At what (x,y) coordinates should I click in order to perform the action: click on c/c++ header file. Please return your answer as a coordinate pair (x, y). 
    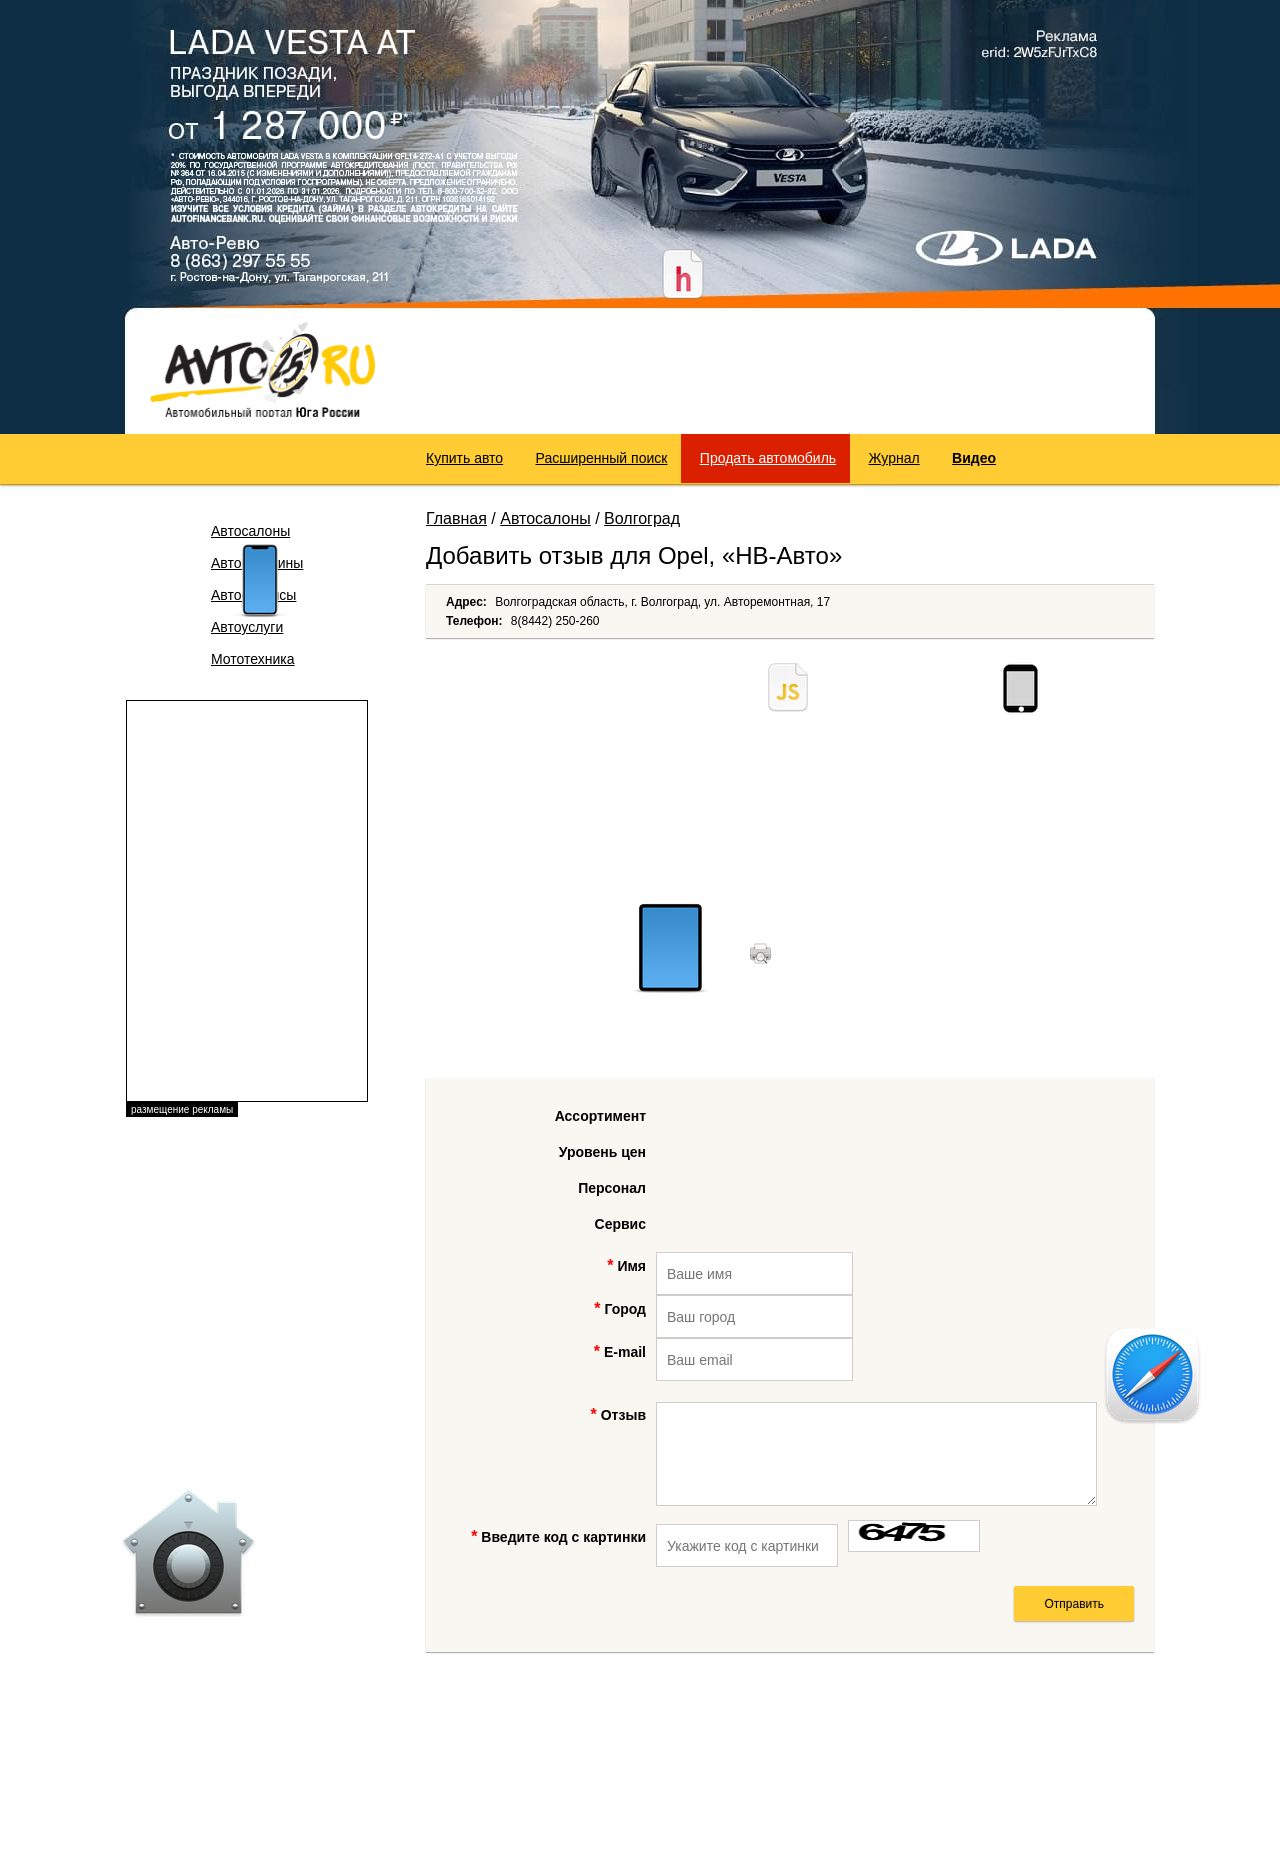
    Looking at the image, I should click on (683, 274).